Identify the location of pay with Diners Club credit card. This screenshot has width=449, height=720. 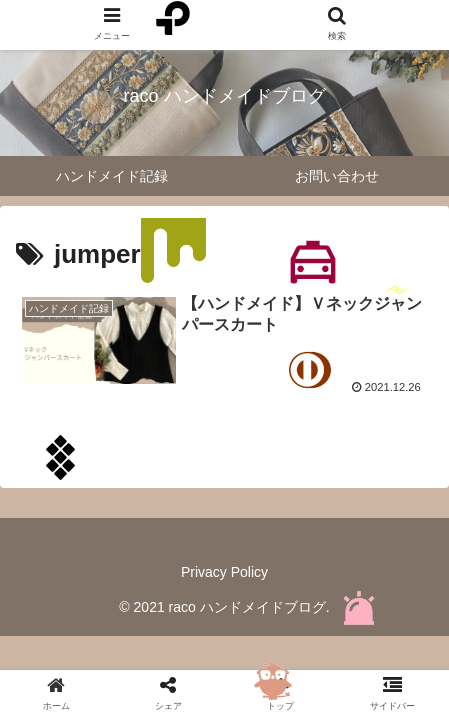
(310, 370).